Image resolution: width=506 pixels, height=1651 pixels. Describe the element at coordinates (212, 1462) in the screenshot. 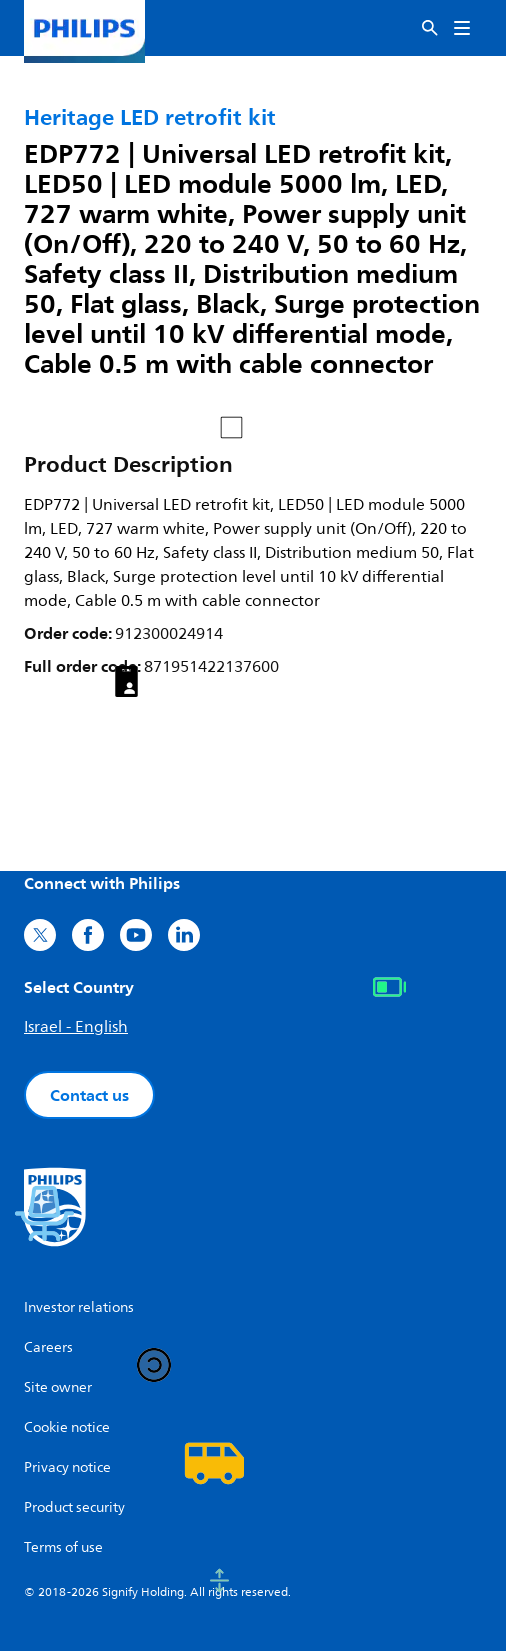

I see `track delivery or shipping status` at that location.